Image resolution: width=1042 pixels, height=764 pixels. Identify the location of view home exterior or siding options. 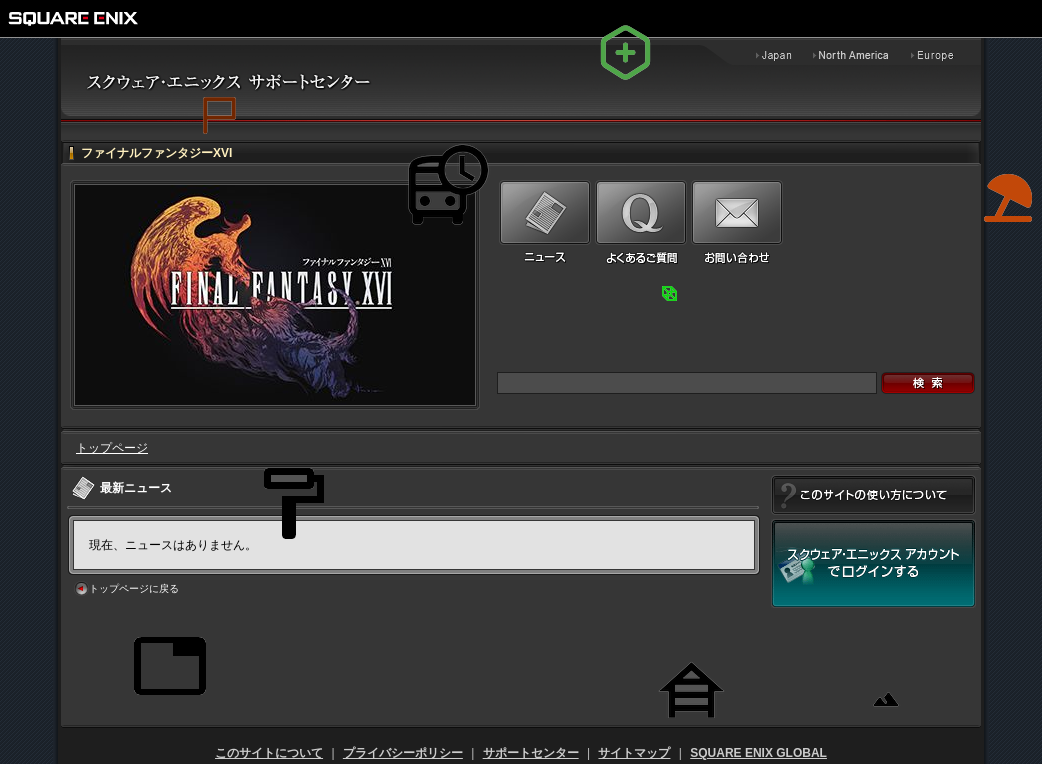
(691, 691).